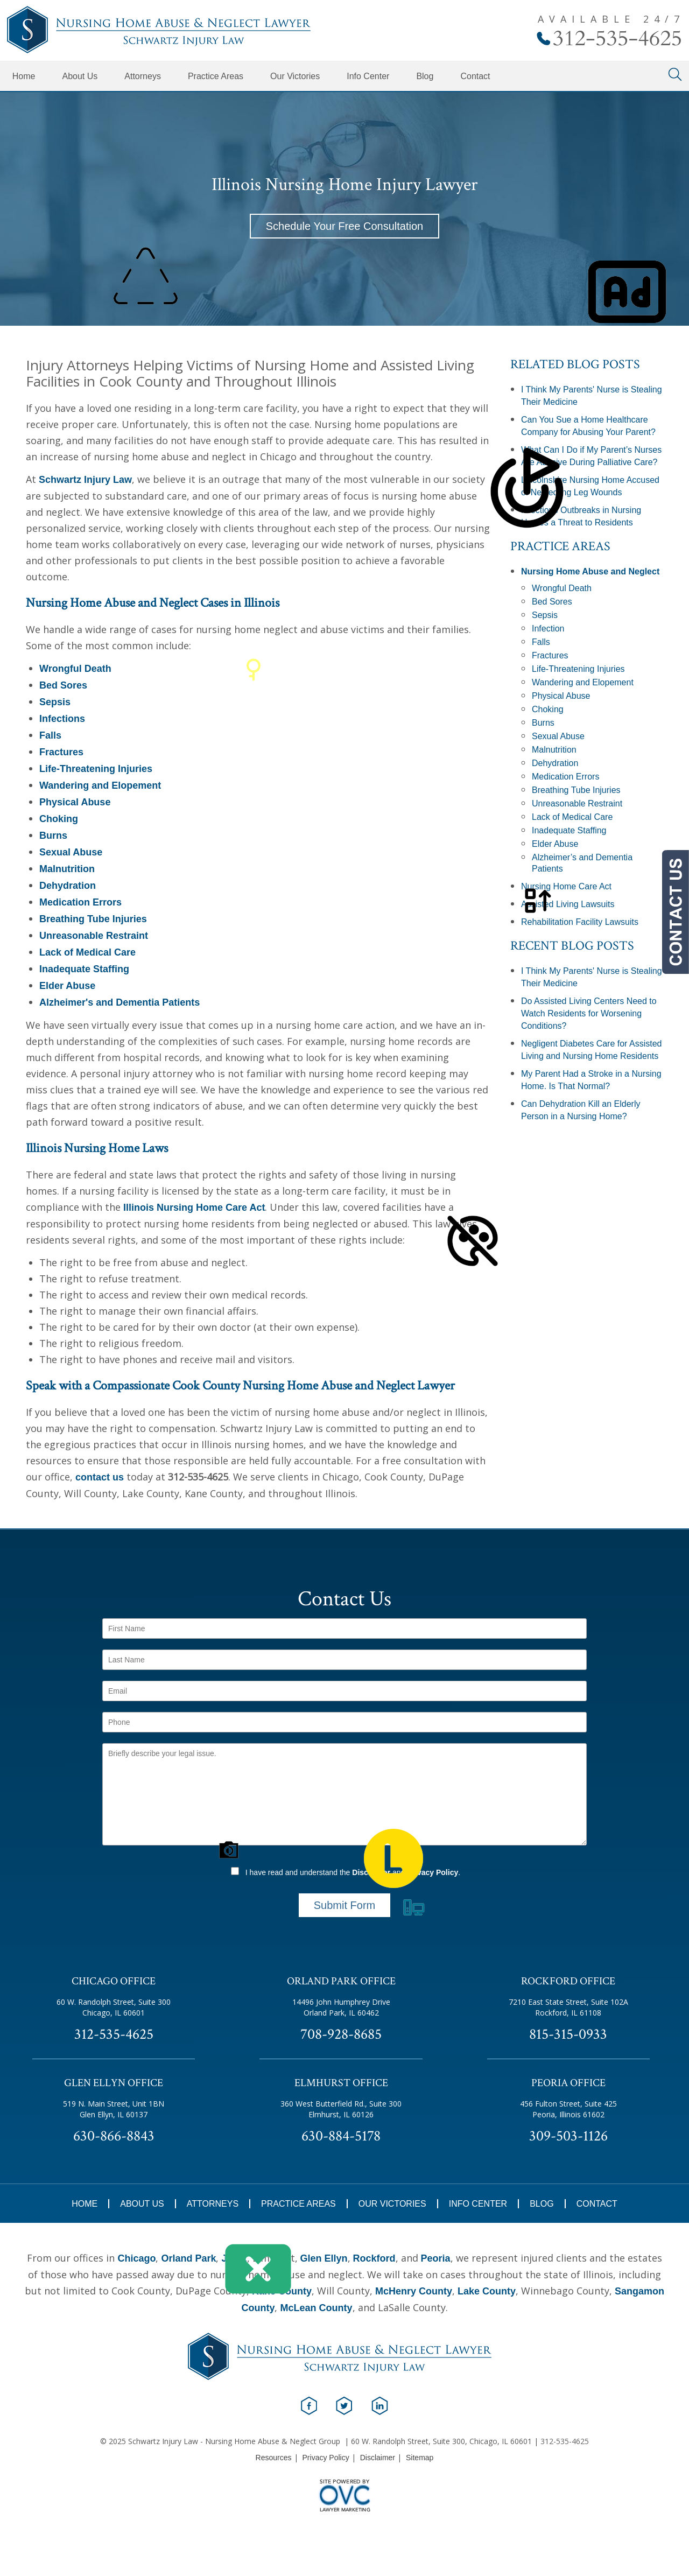  Describe the element at coordinates (145, 277) in the screenshot. I see `indicates incomplete or pending status` at that location.